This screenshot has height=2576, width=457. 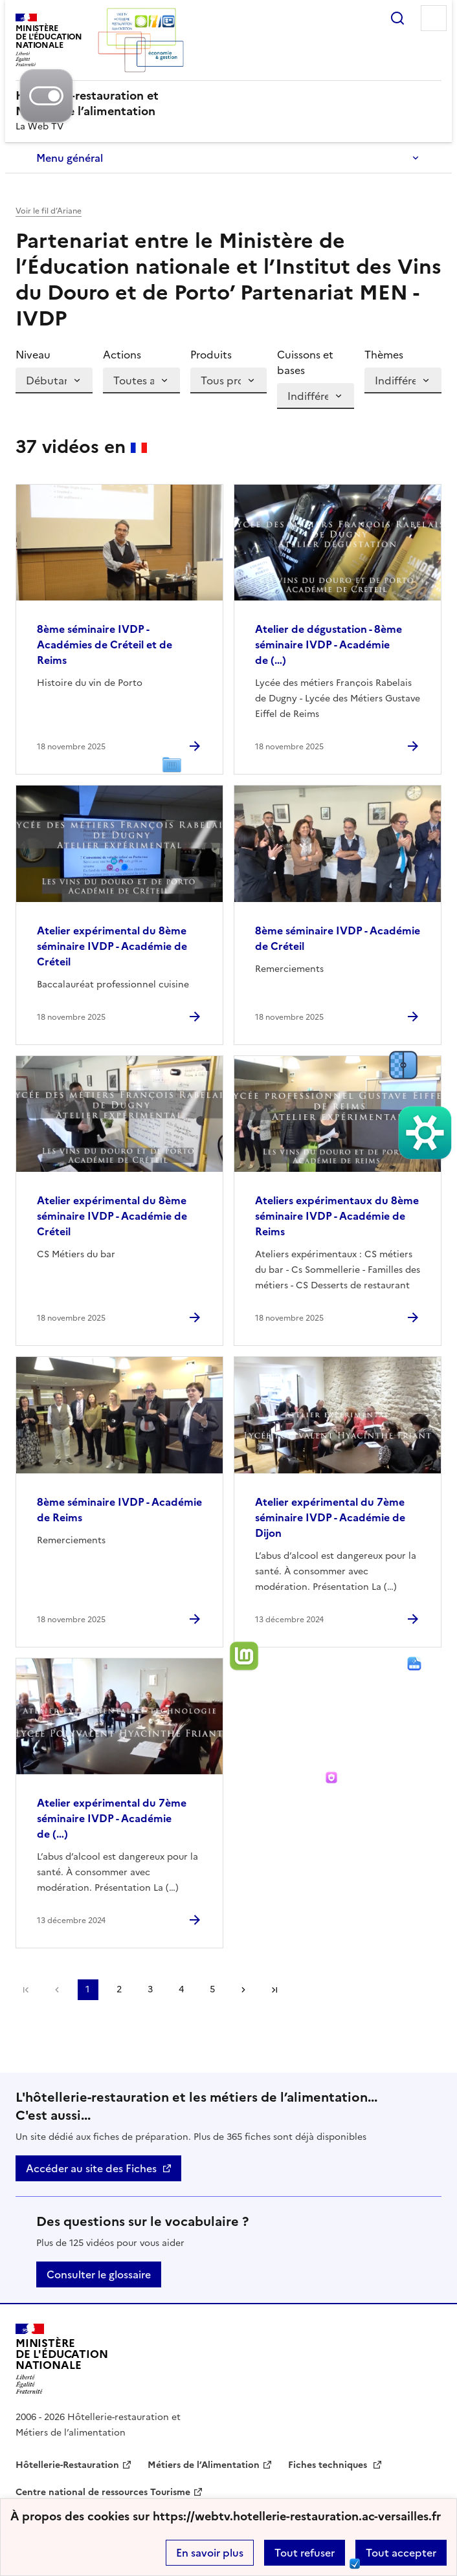 I want to click on open ente auth two-factor authentication app, so click(x=331, y=1778).